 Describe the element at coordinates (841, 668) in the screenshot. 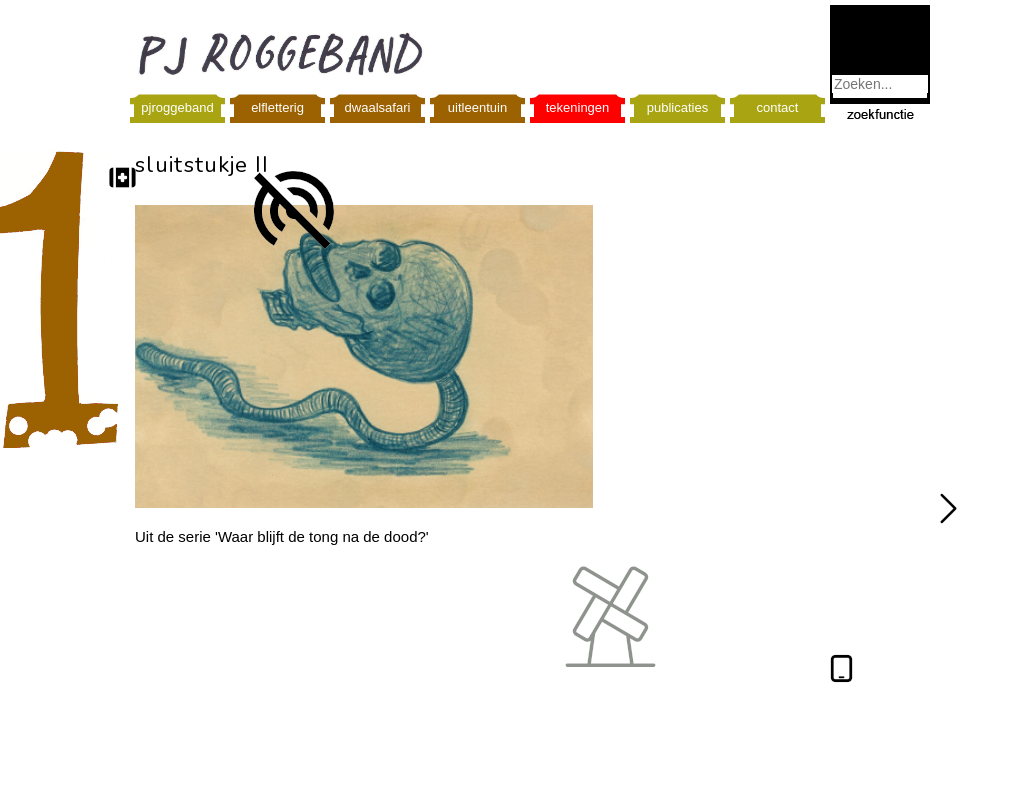

I see `switch to tablet view or layout` at that location.